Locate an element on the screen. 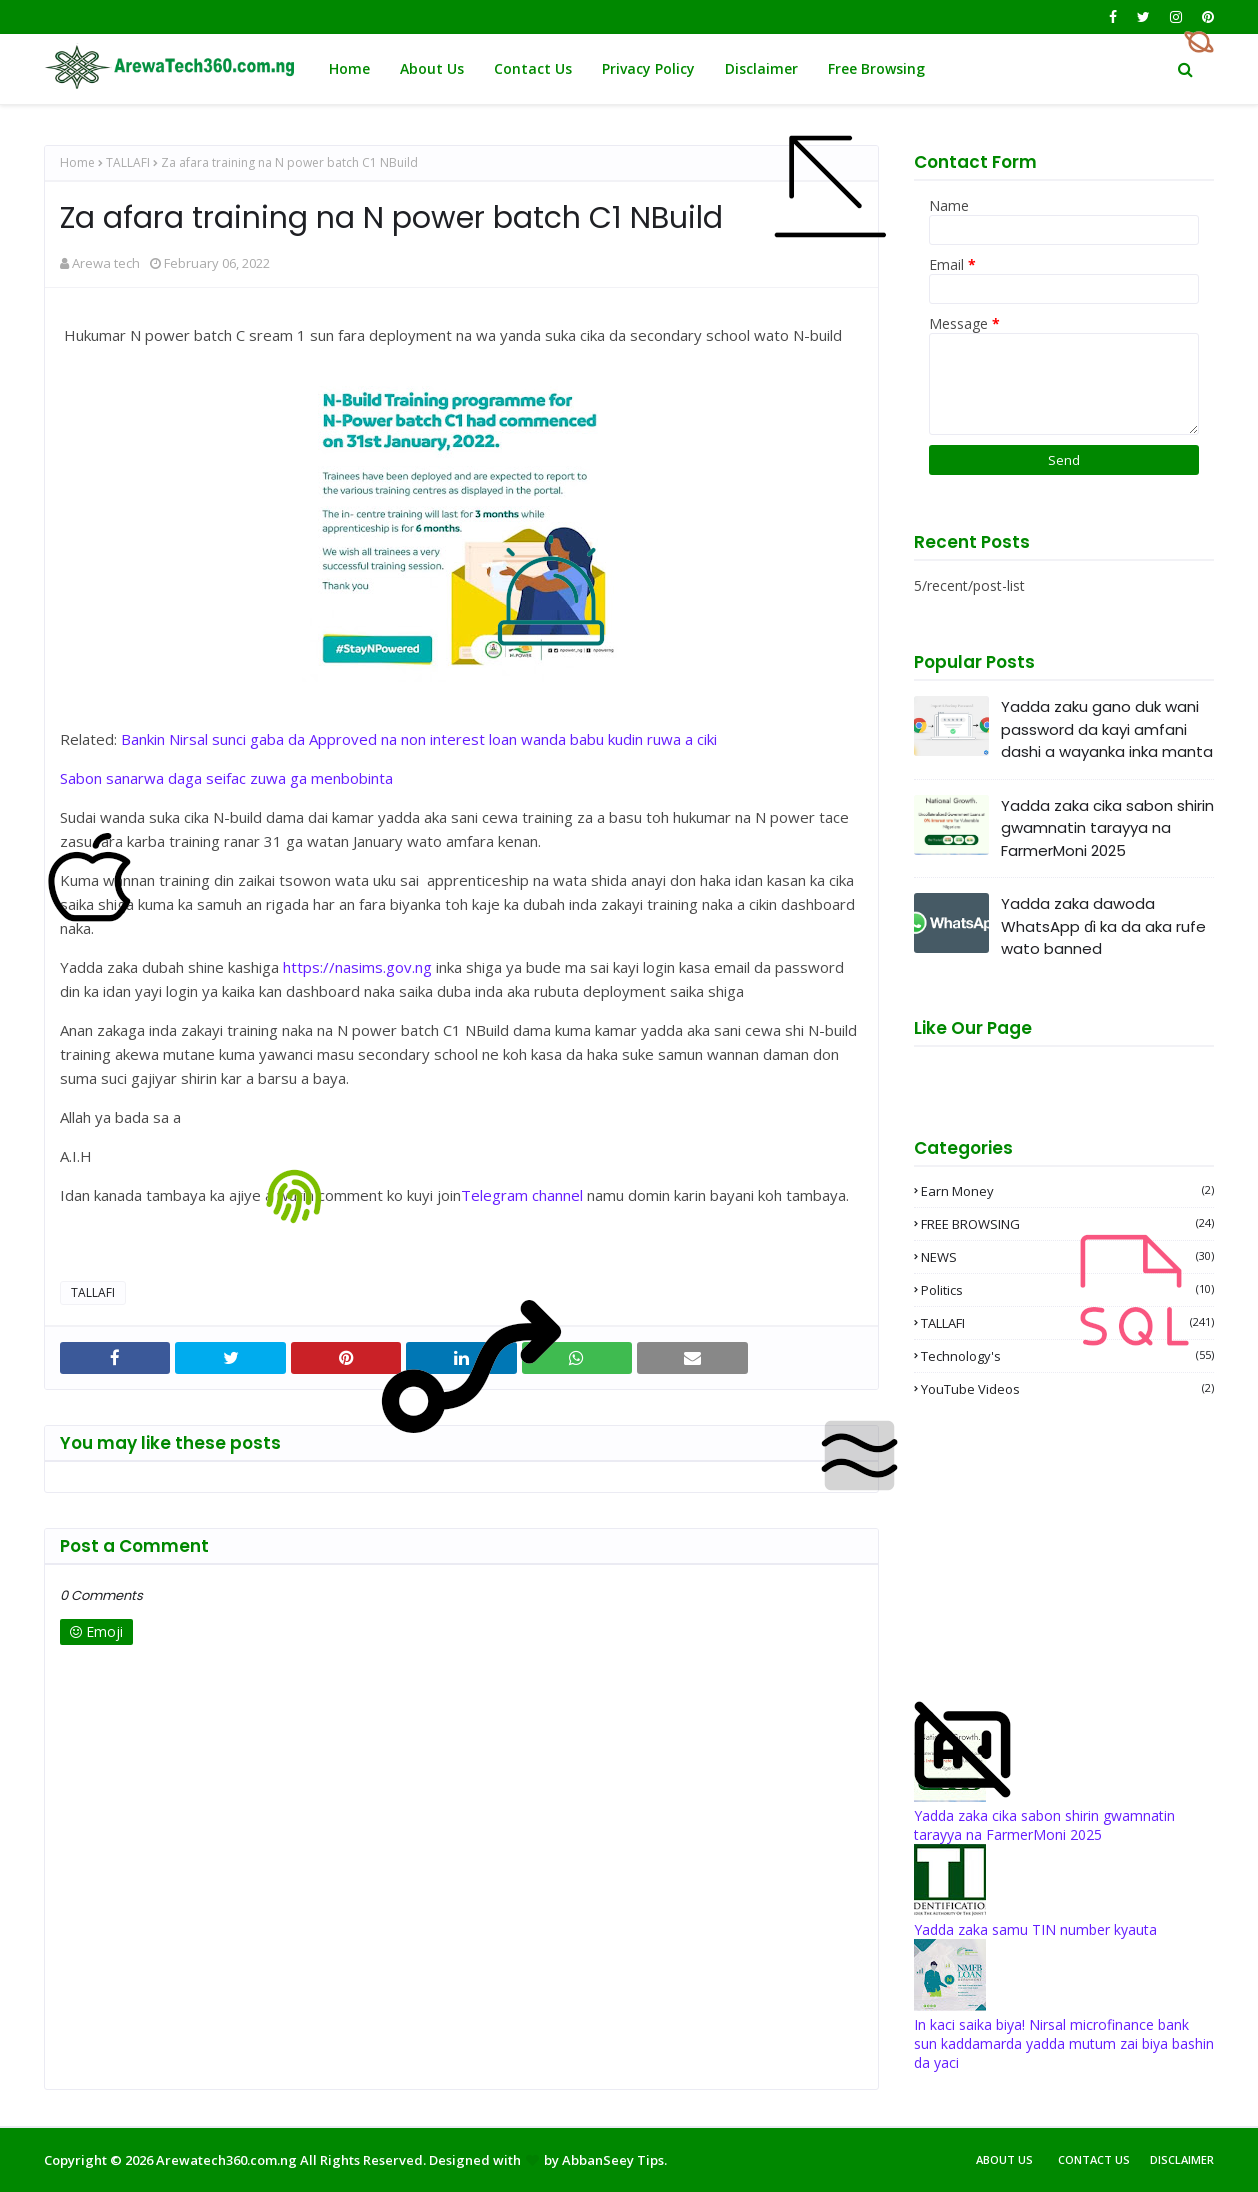 The width and height of the screenshot is (1258, 2192). indicates an active alert or warning is located at coordinates (551, 601).